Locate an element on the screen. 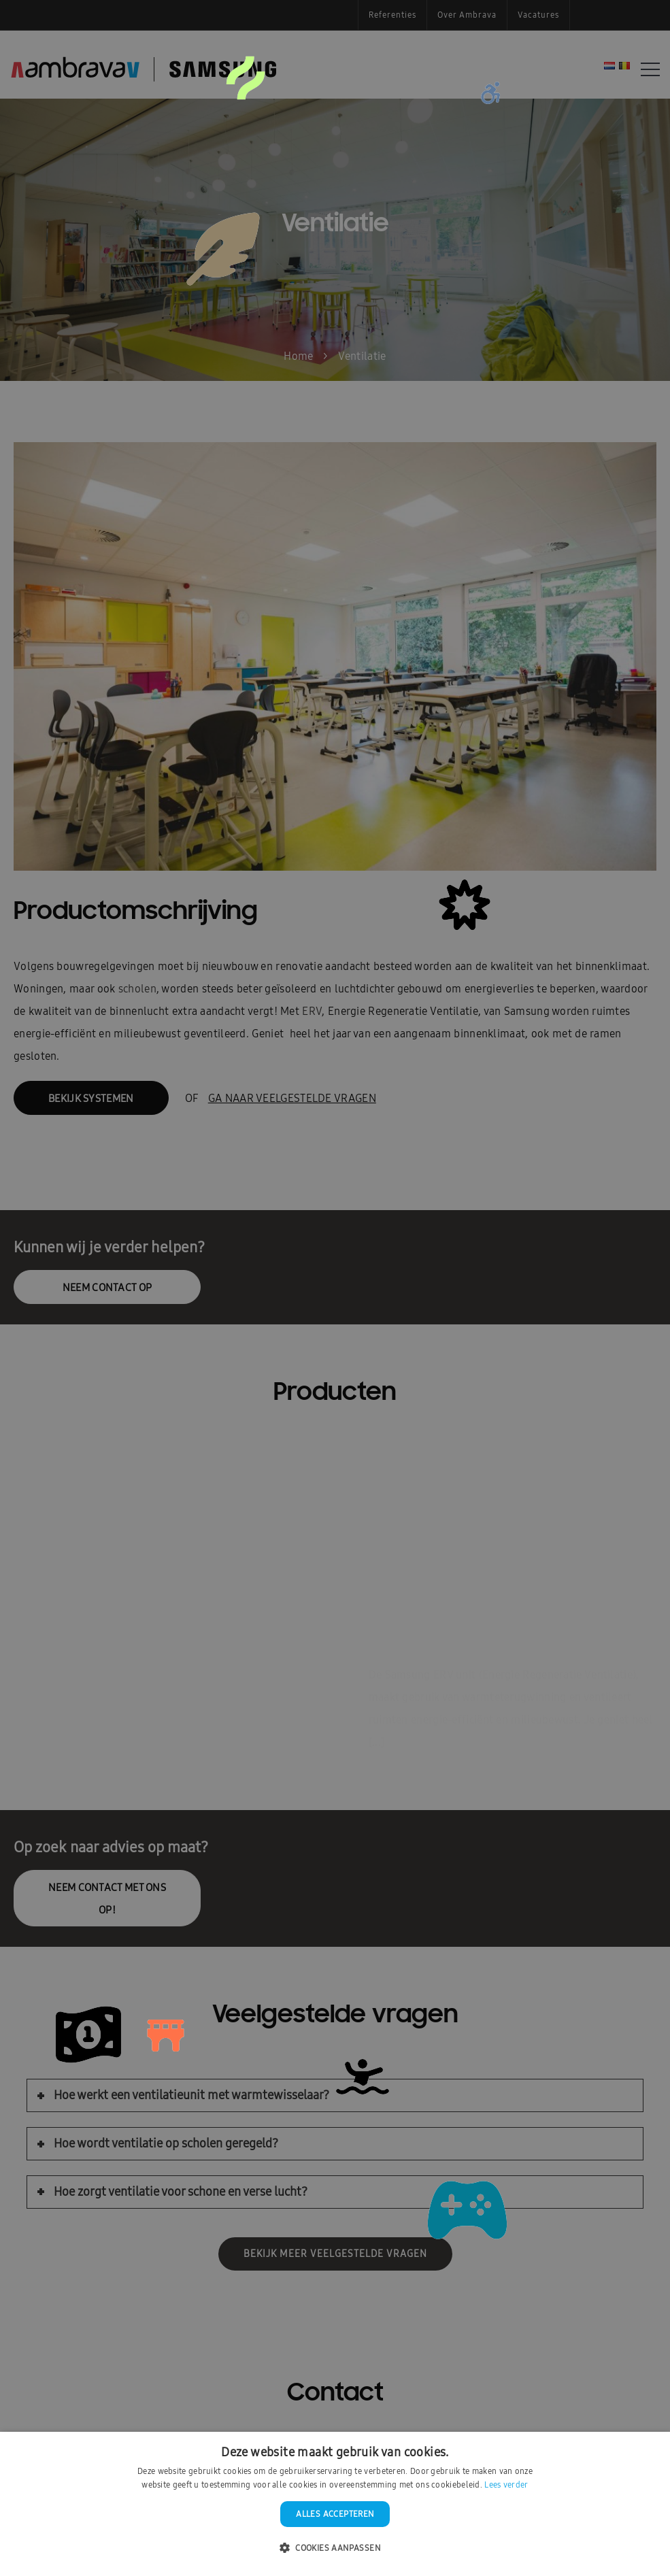 Image resolution: width=670 pixels, height=2576 pixels. access gaming features or settings is located at coordinates (467, 2210).